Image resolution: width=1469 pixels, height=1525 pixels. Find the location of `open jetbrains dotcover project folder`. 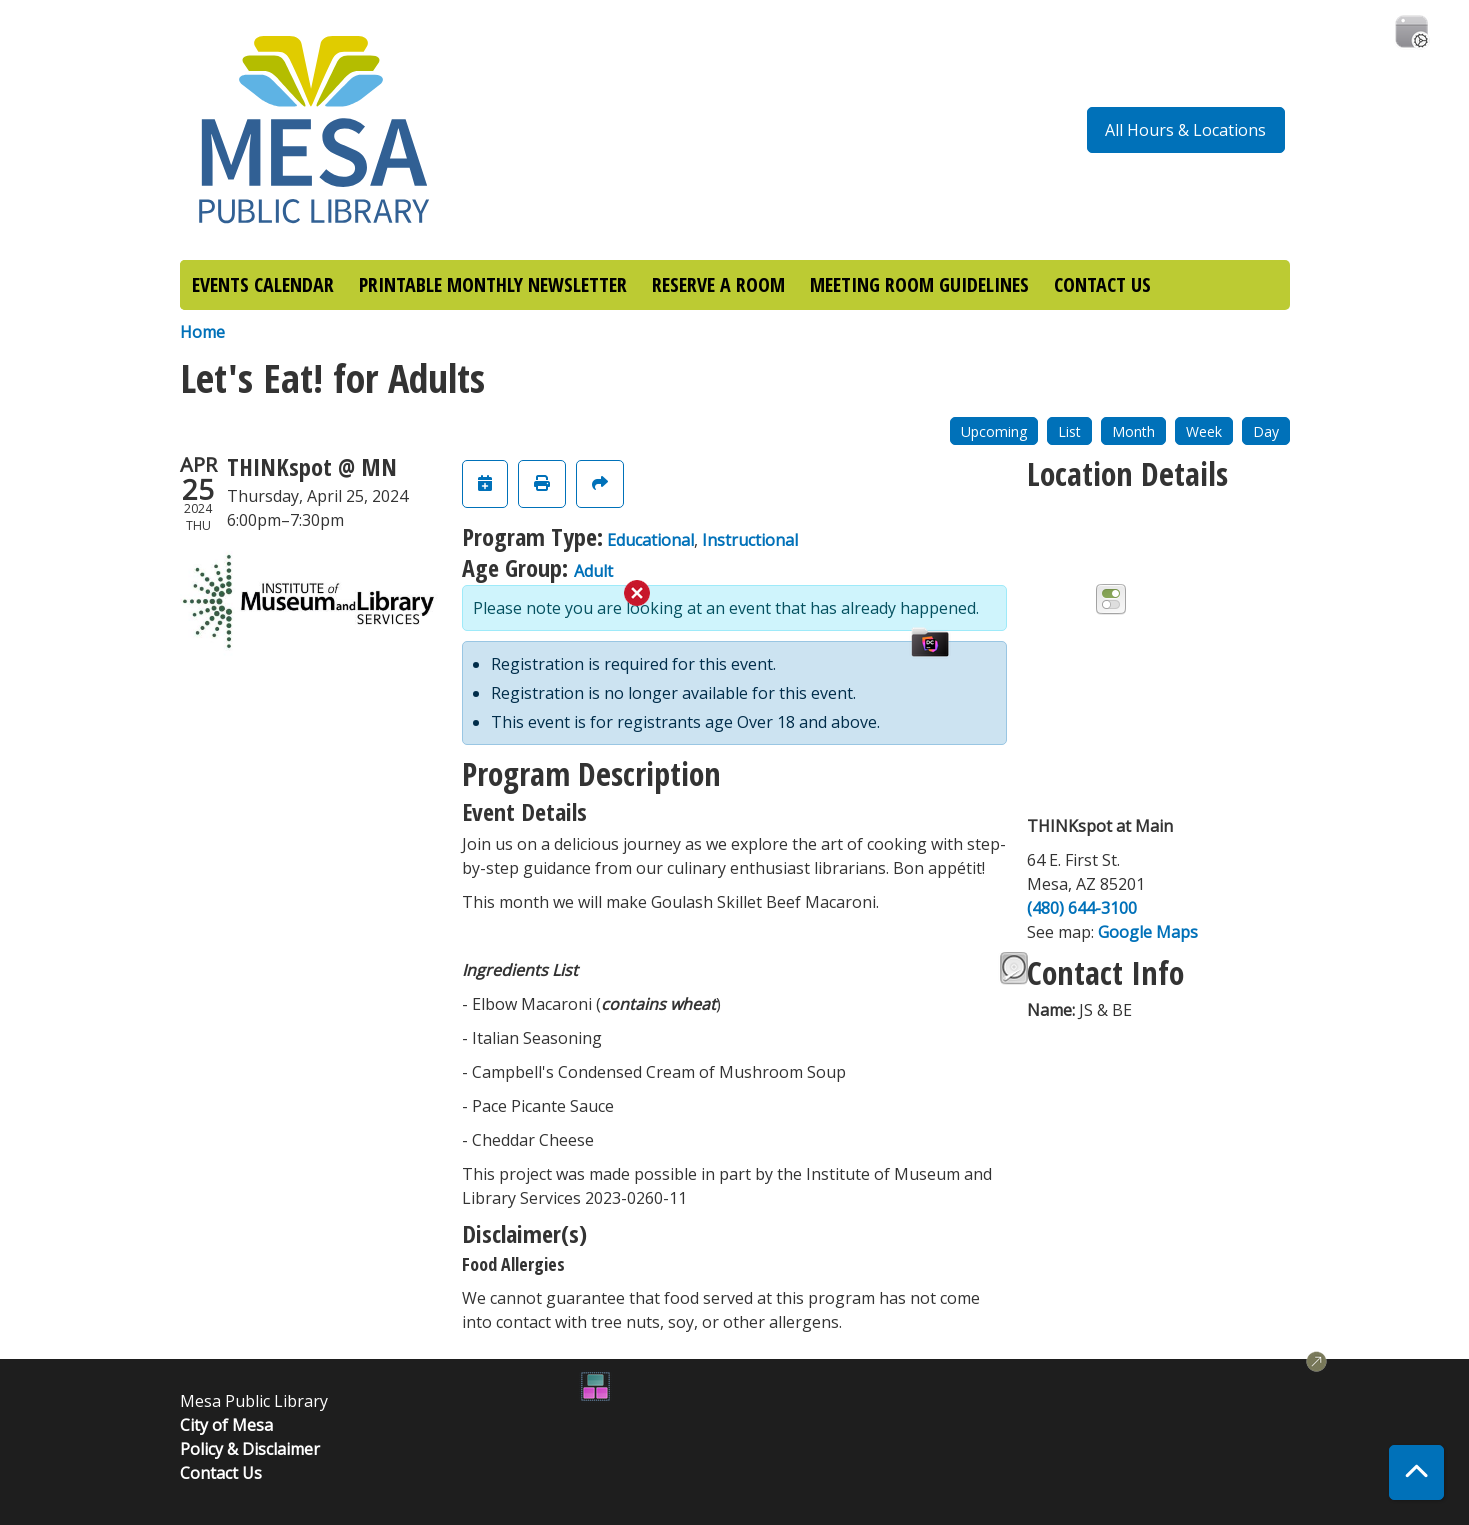

open jetbrains dotcover project folder is located at coordinates (930, 643).